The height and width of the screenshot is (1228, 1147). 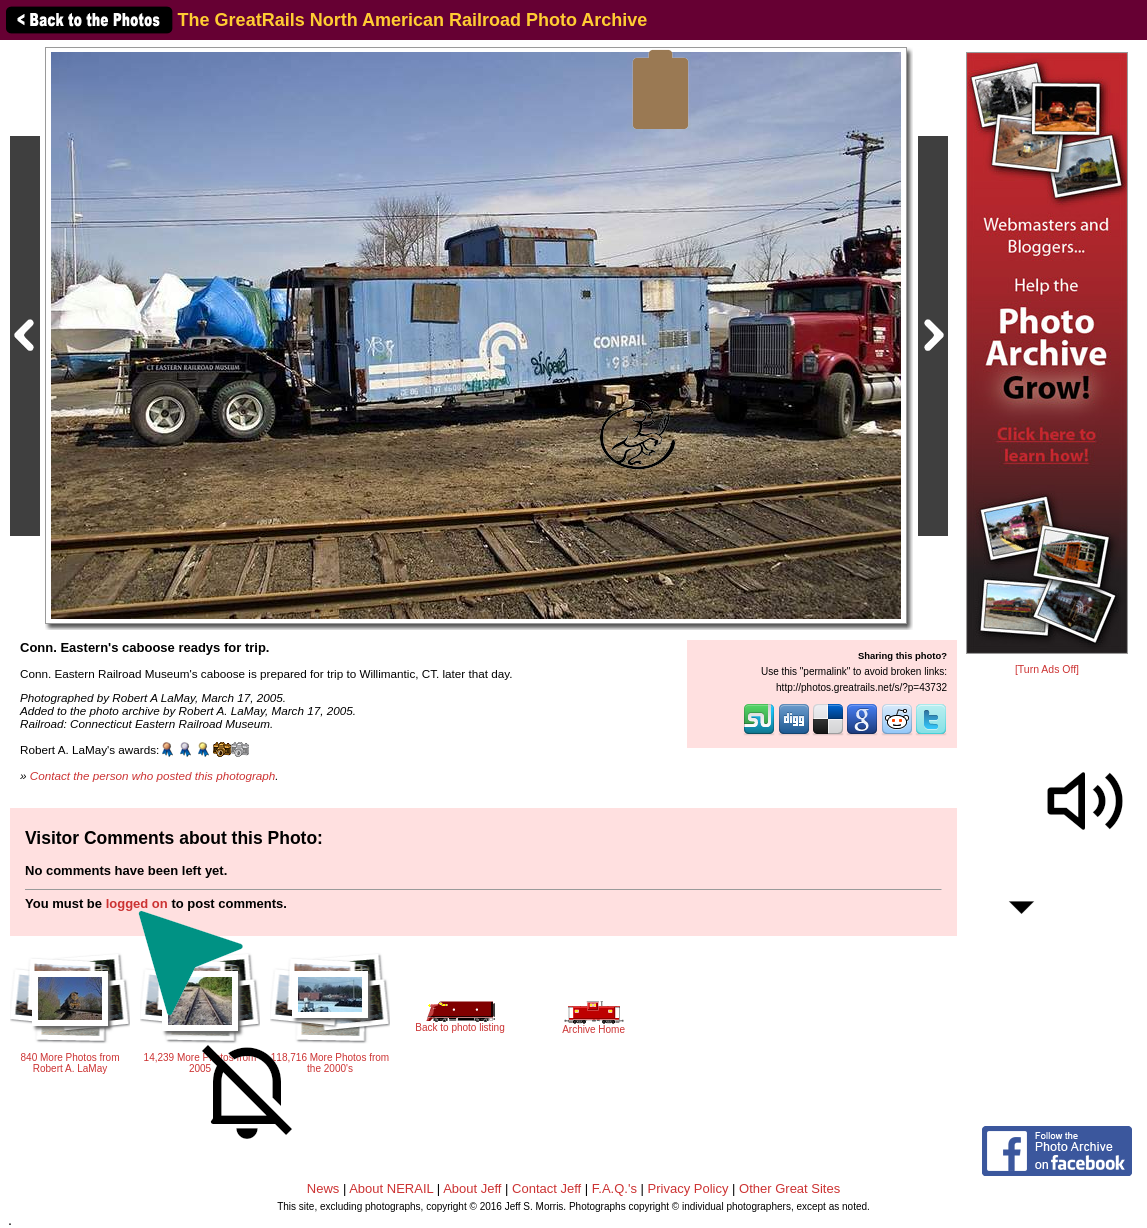 What do you see at coordinates (1085, 801) in the screenshot?
I see `increase audio volume` at bounding box center [1085, 801].